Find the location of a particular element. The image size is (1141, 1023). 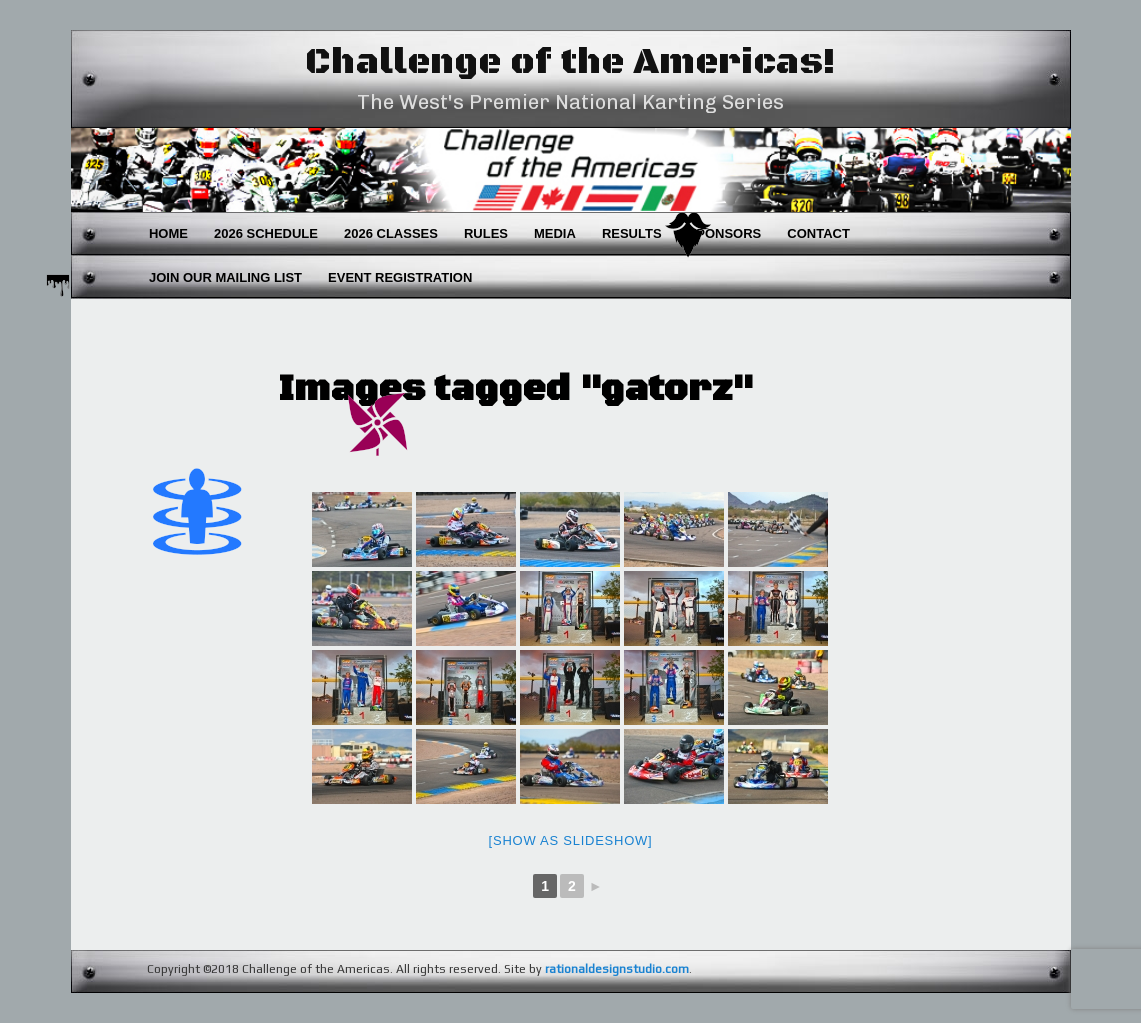

select beard style for character customization is located at coordinates (688, 234).